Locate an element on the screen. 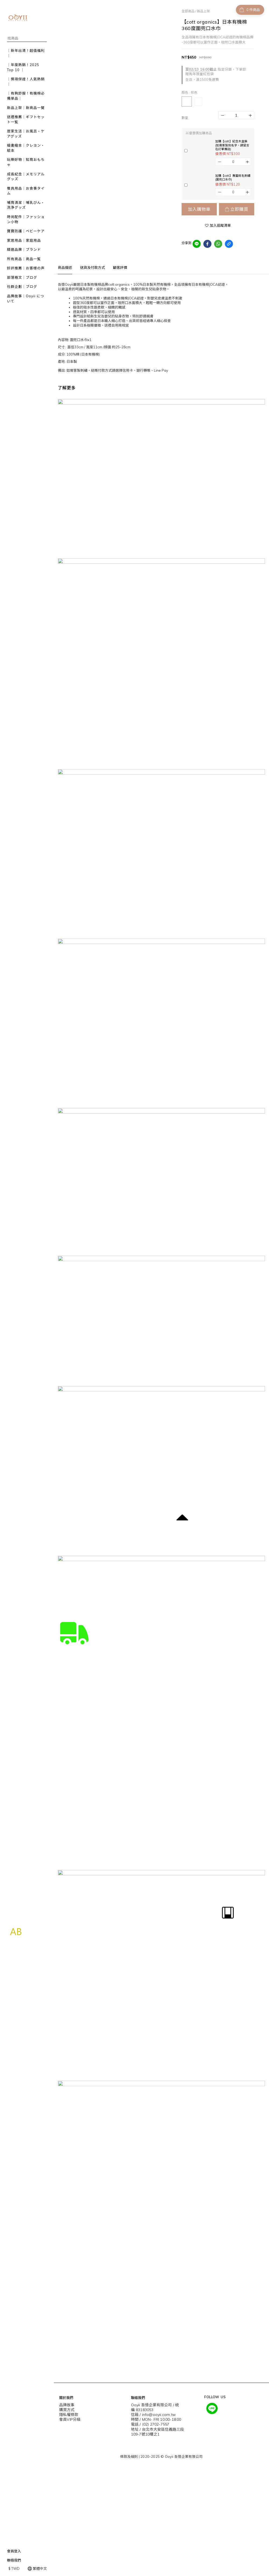  track your delivery status is located at coordinates (74, 1632).